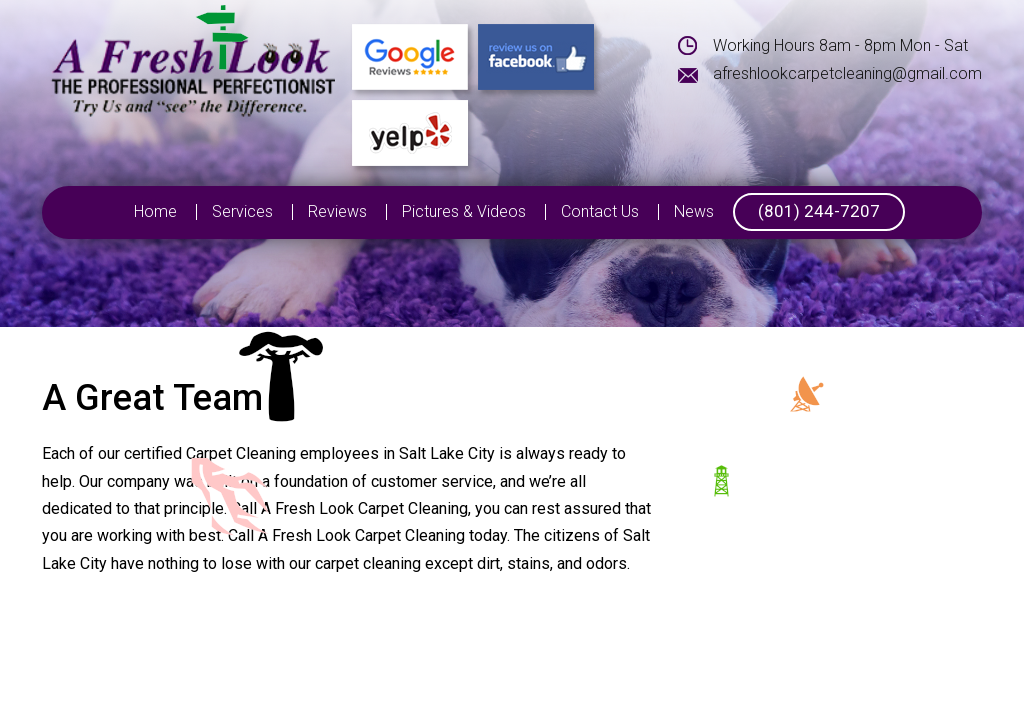 The height and width of the screenshot is (720, 1024). I want to click on a plant root or organic growth element, so click(230, 496).